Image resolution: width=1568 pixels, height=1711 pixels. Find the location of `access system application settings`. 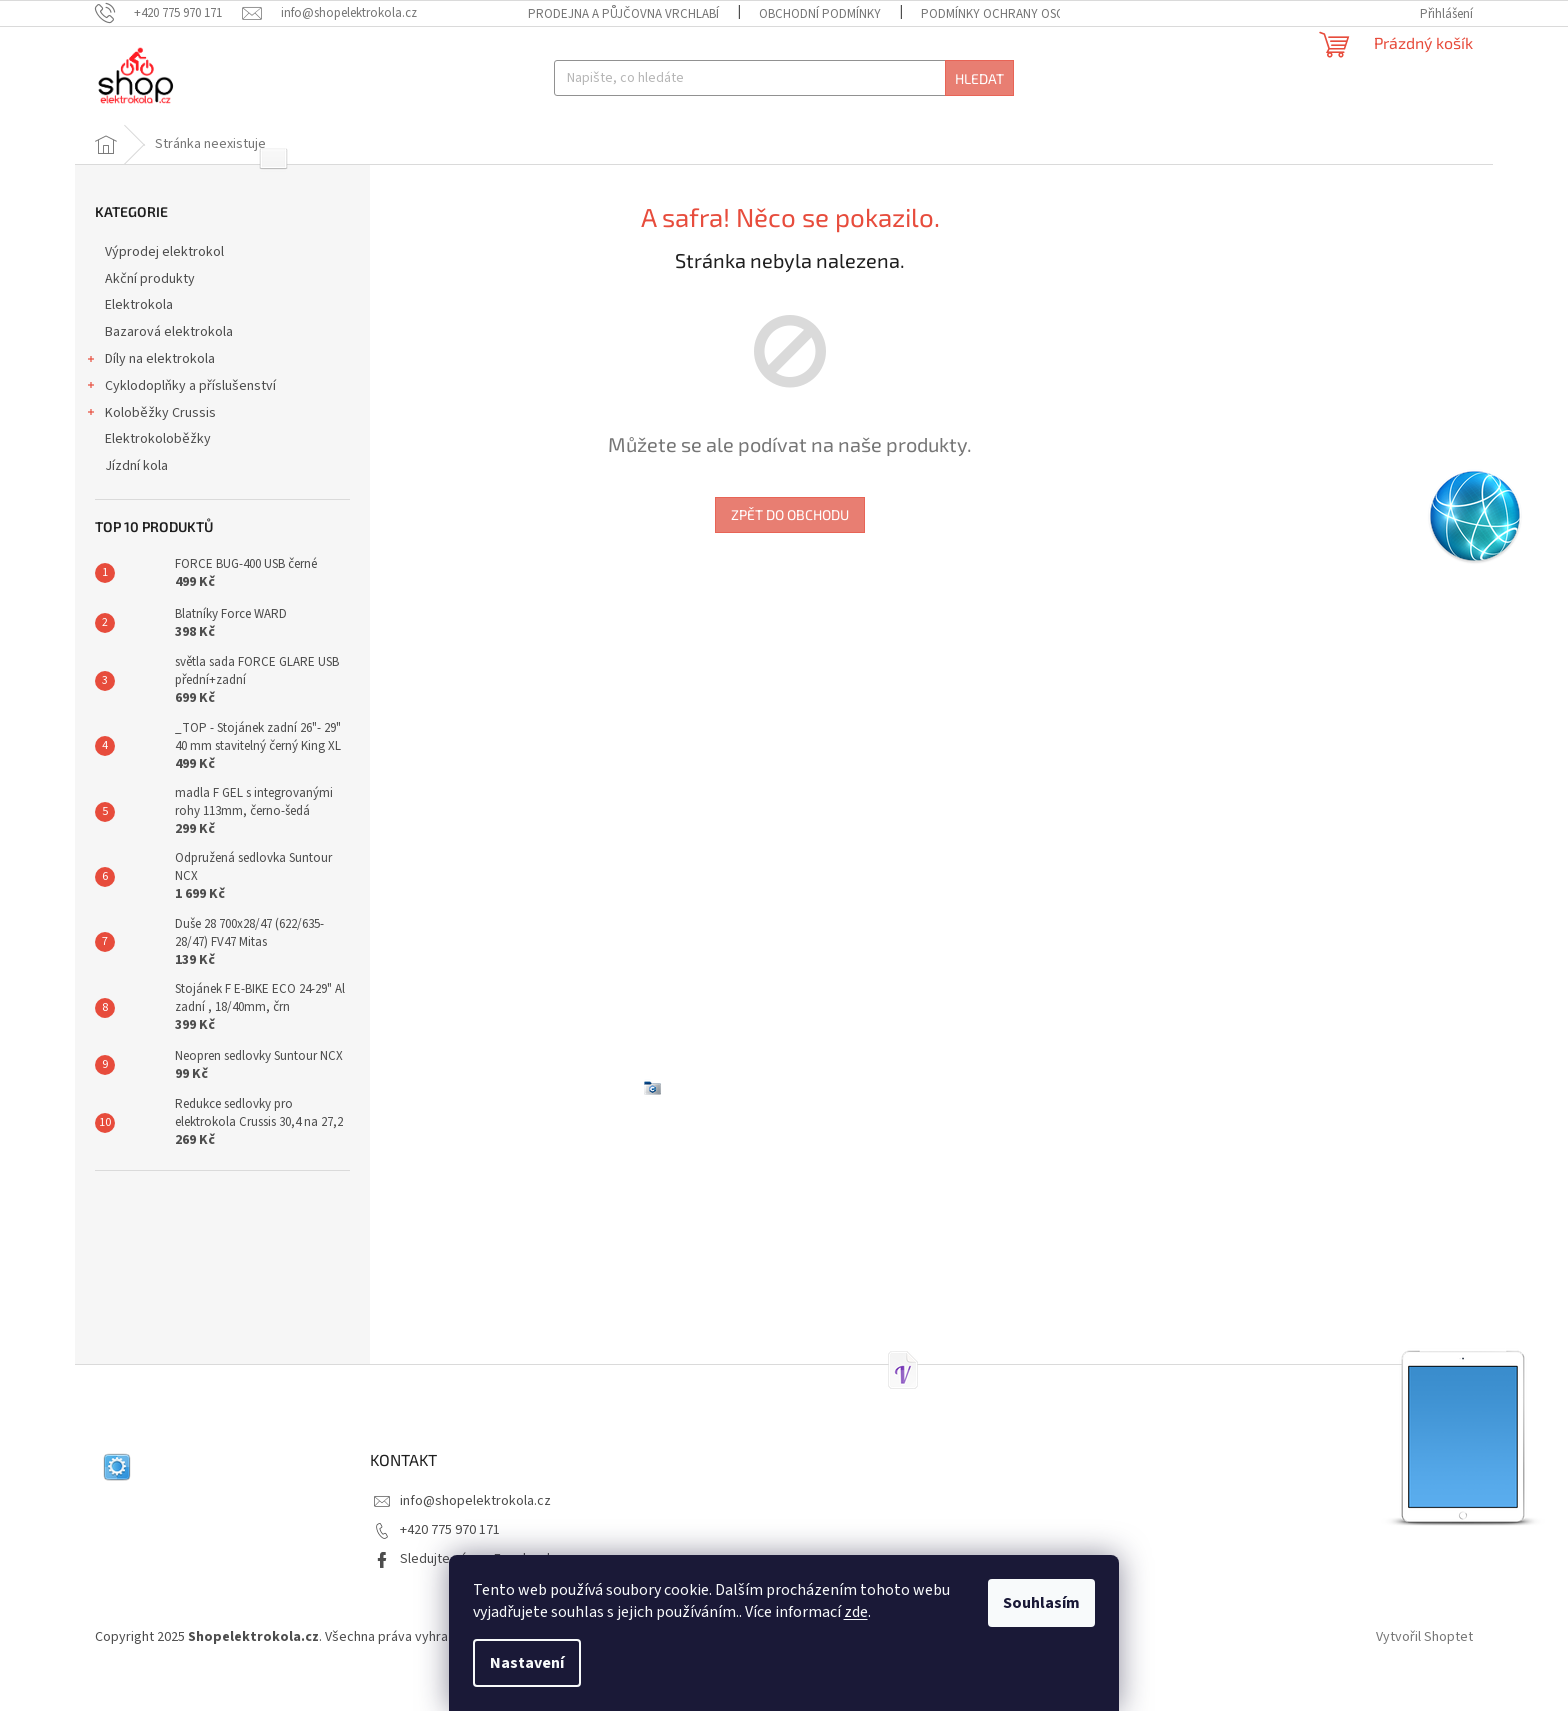

access system application settings is located at coordinates (117, 1467).